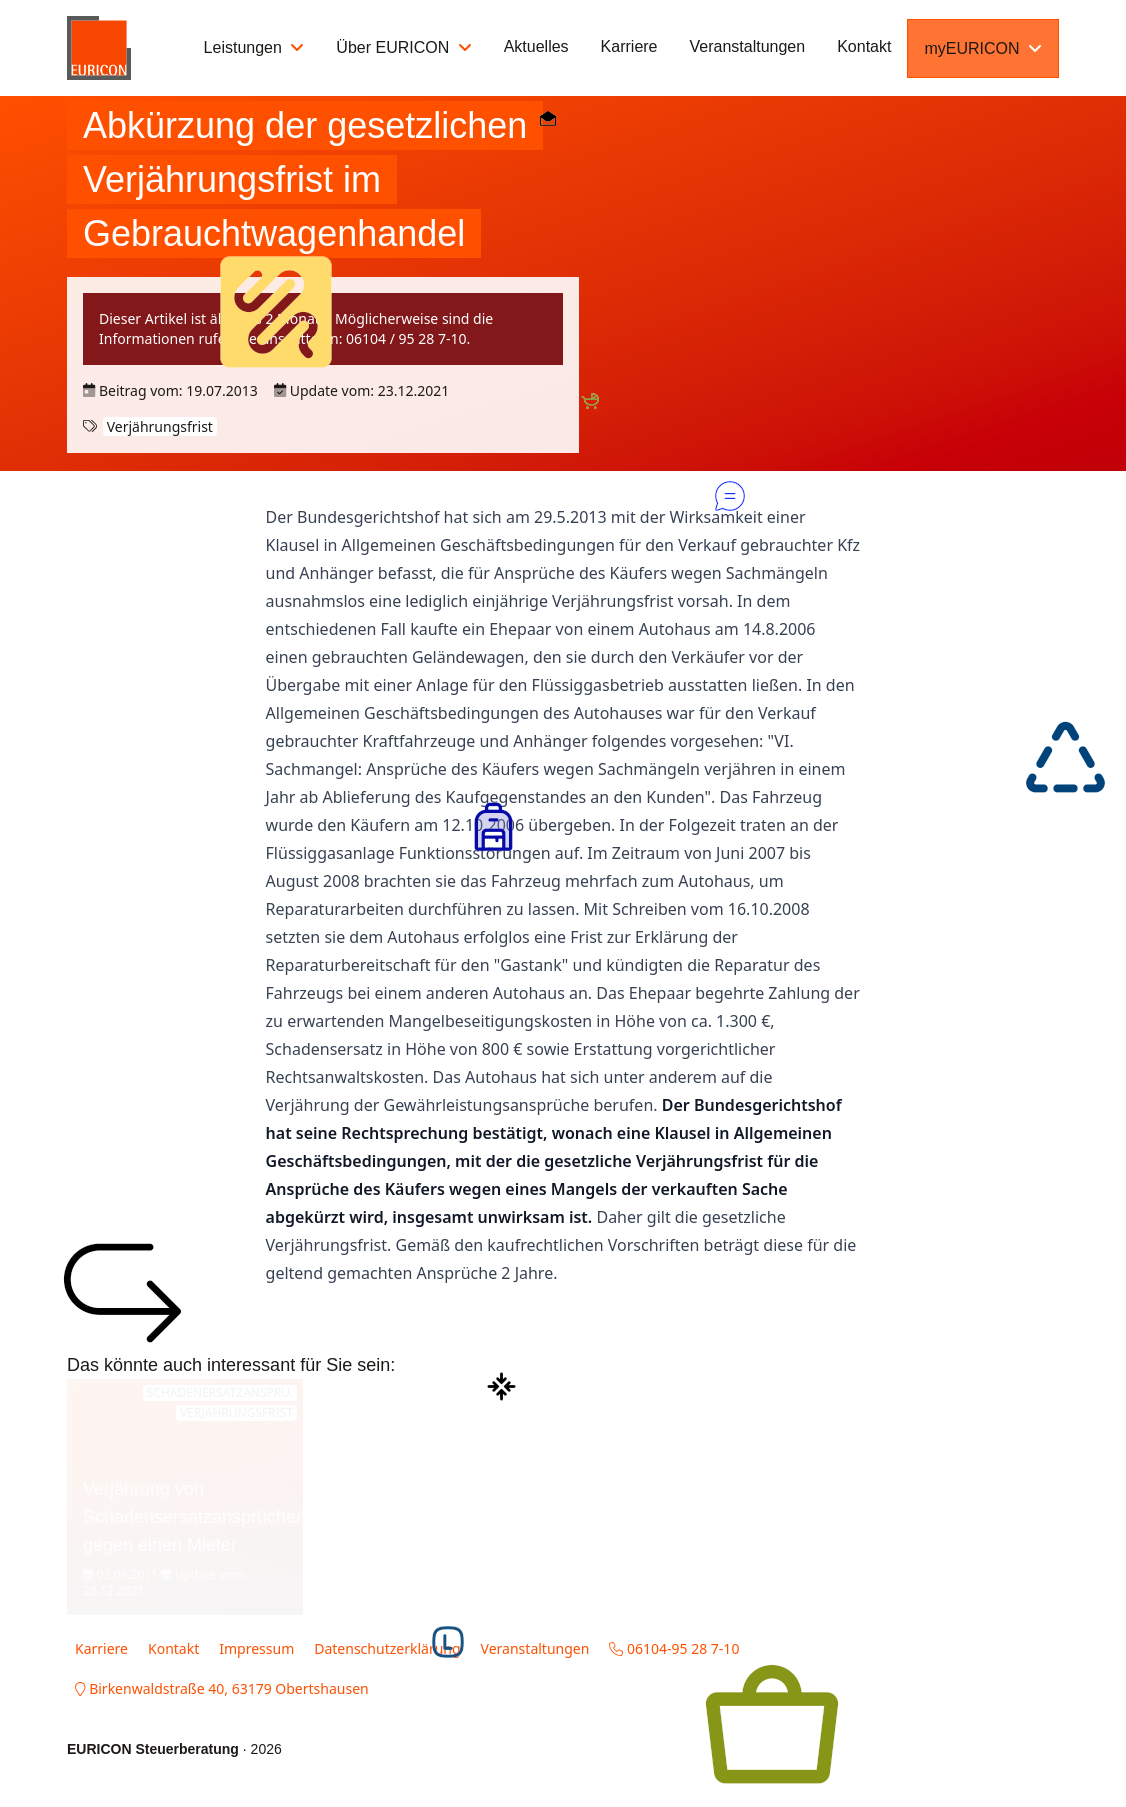 This screenshot has height=1807, width=1126. Describe the element at coordinates (448, 1642) in the screenshot. I see `indicates an item or category labeled "L"` at that location.